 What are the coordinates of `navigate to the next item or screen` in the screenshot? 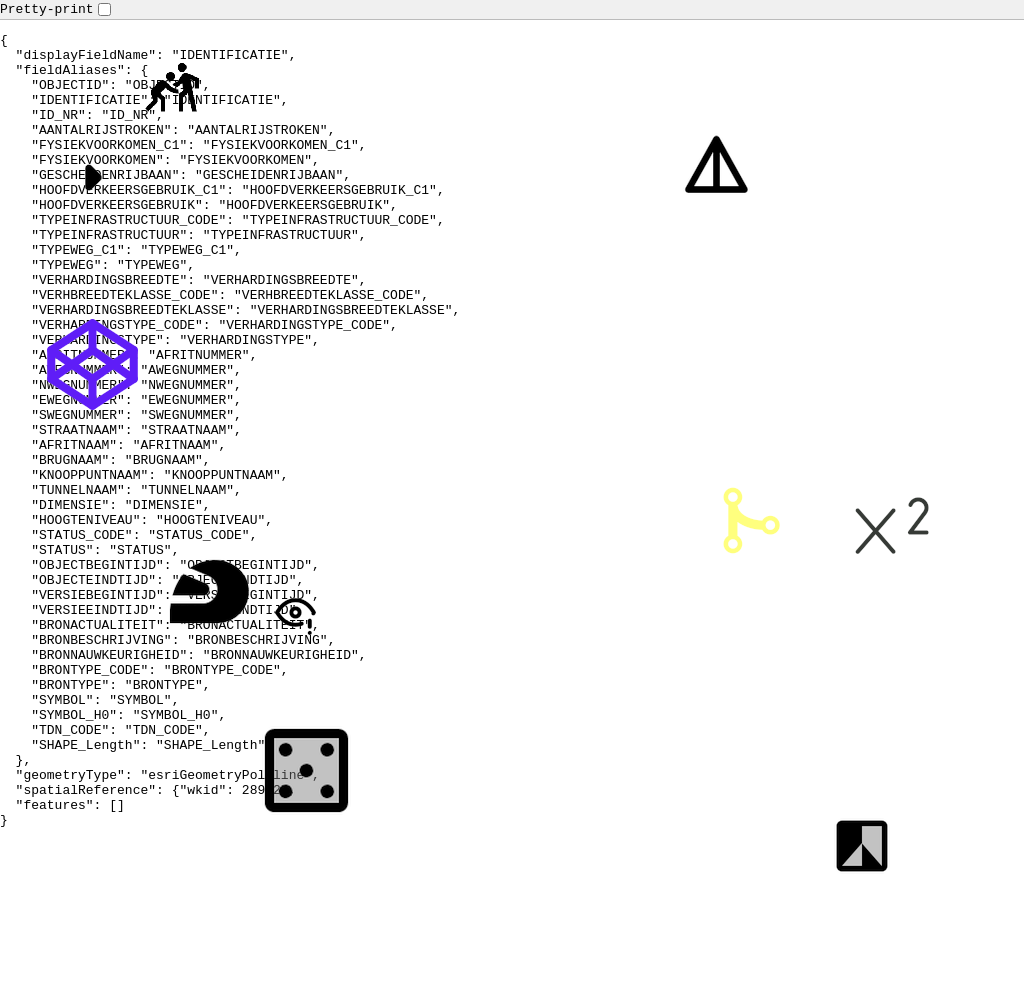 It's located at (92, 177).